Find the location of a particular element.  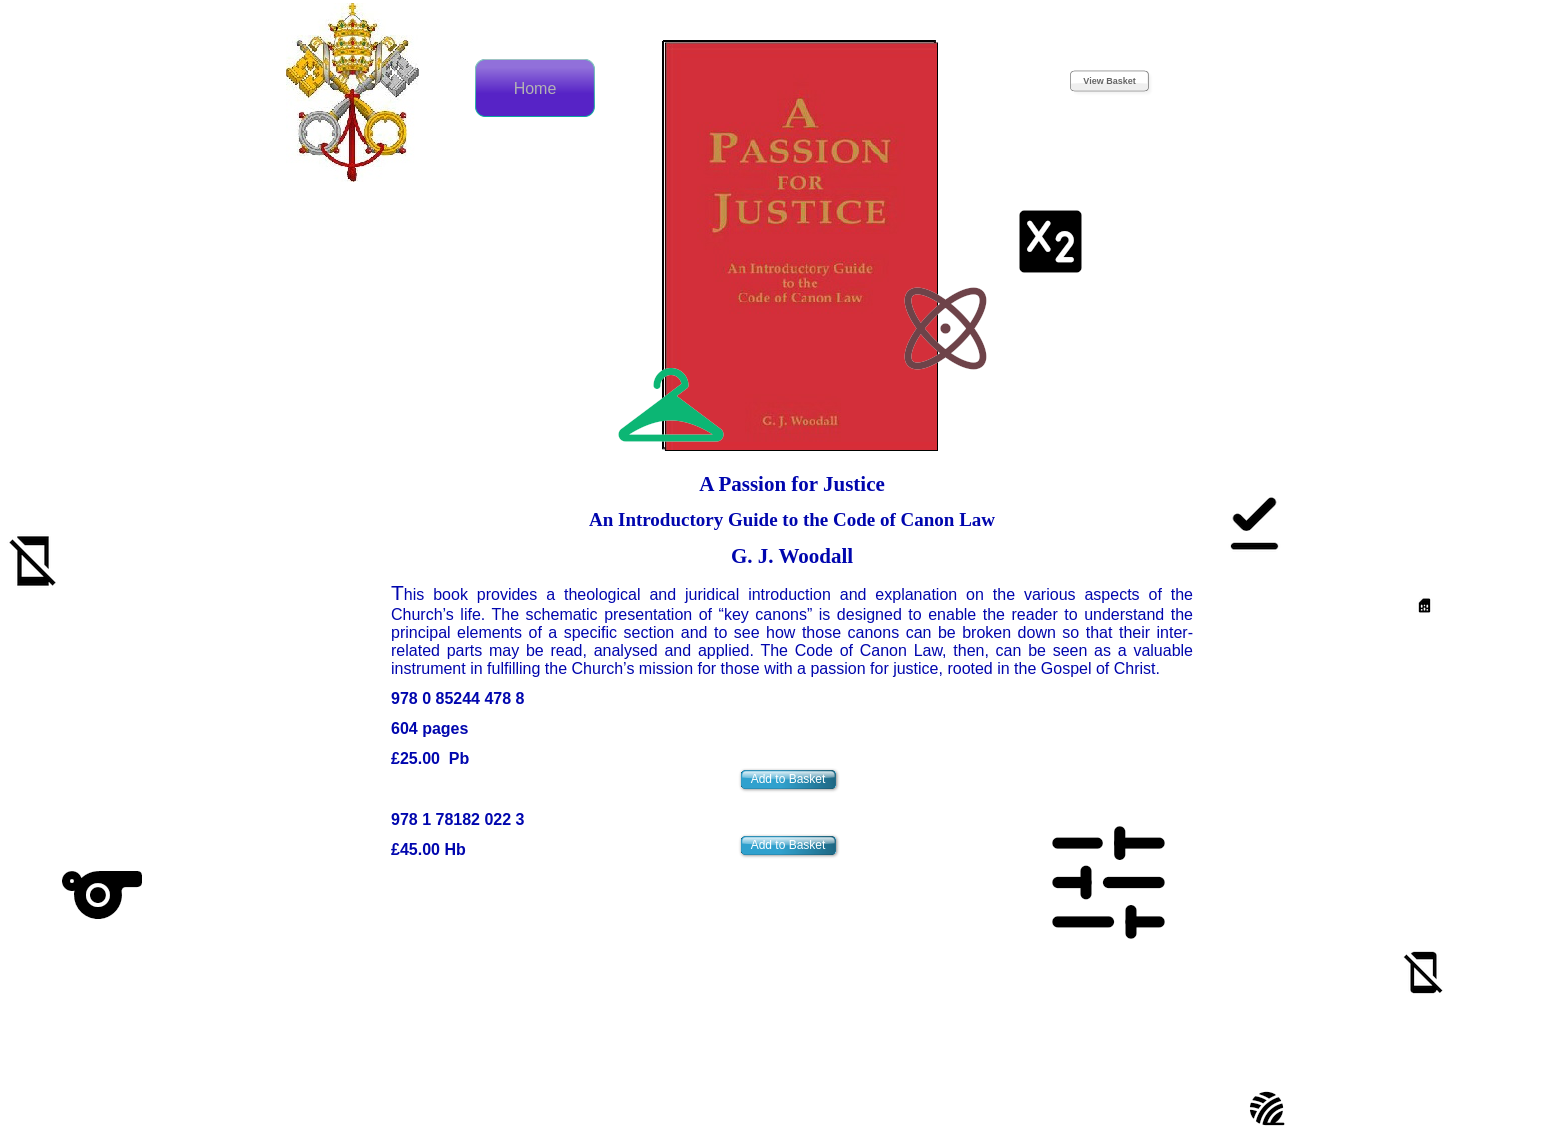

download complete is located at coordinates (1254, 522).